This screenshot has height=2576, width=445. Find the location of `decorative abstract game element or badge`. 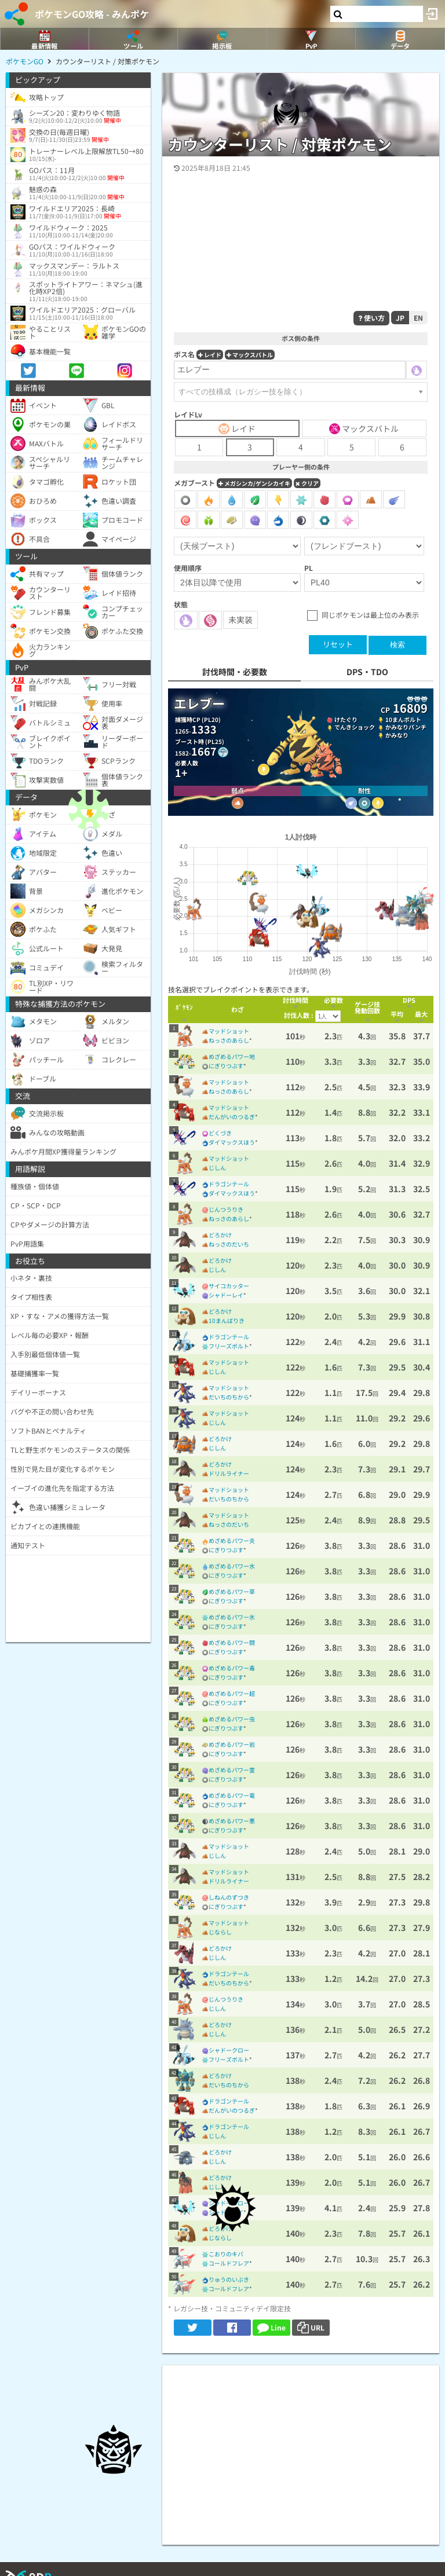

decorative abstract game element or badge is located at coordinates (89, 809).